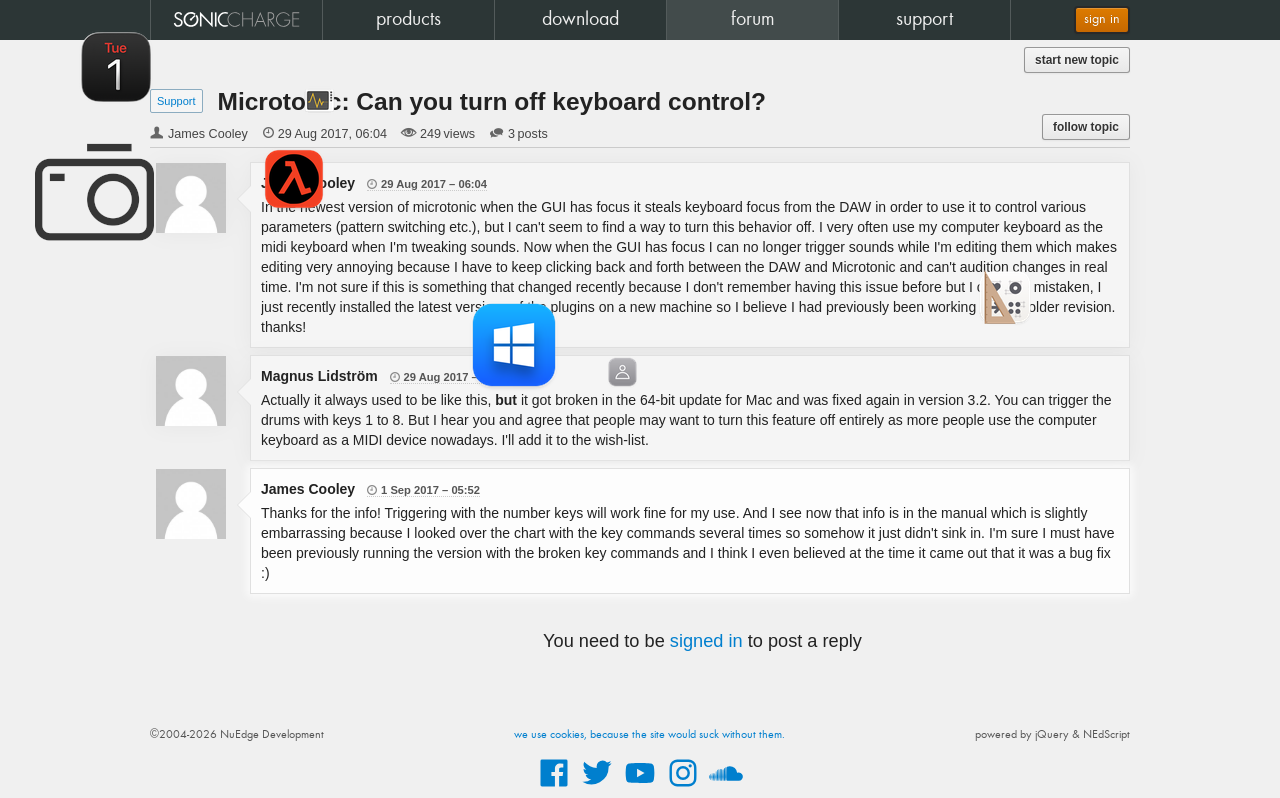  What do you see at coordinates (514, 345) in the screenshot?
I see `launch wine windows compatibility layer` at bounding box center [514, 345].